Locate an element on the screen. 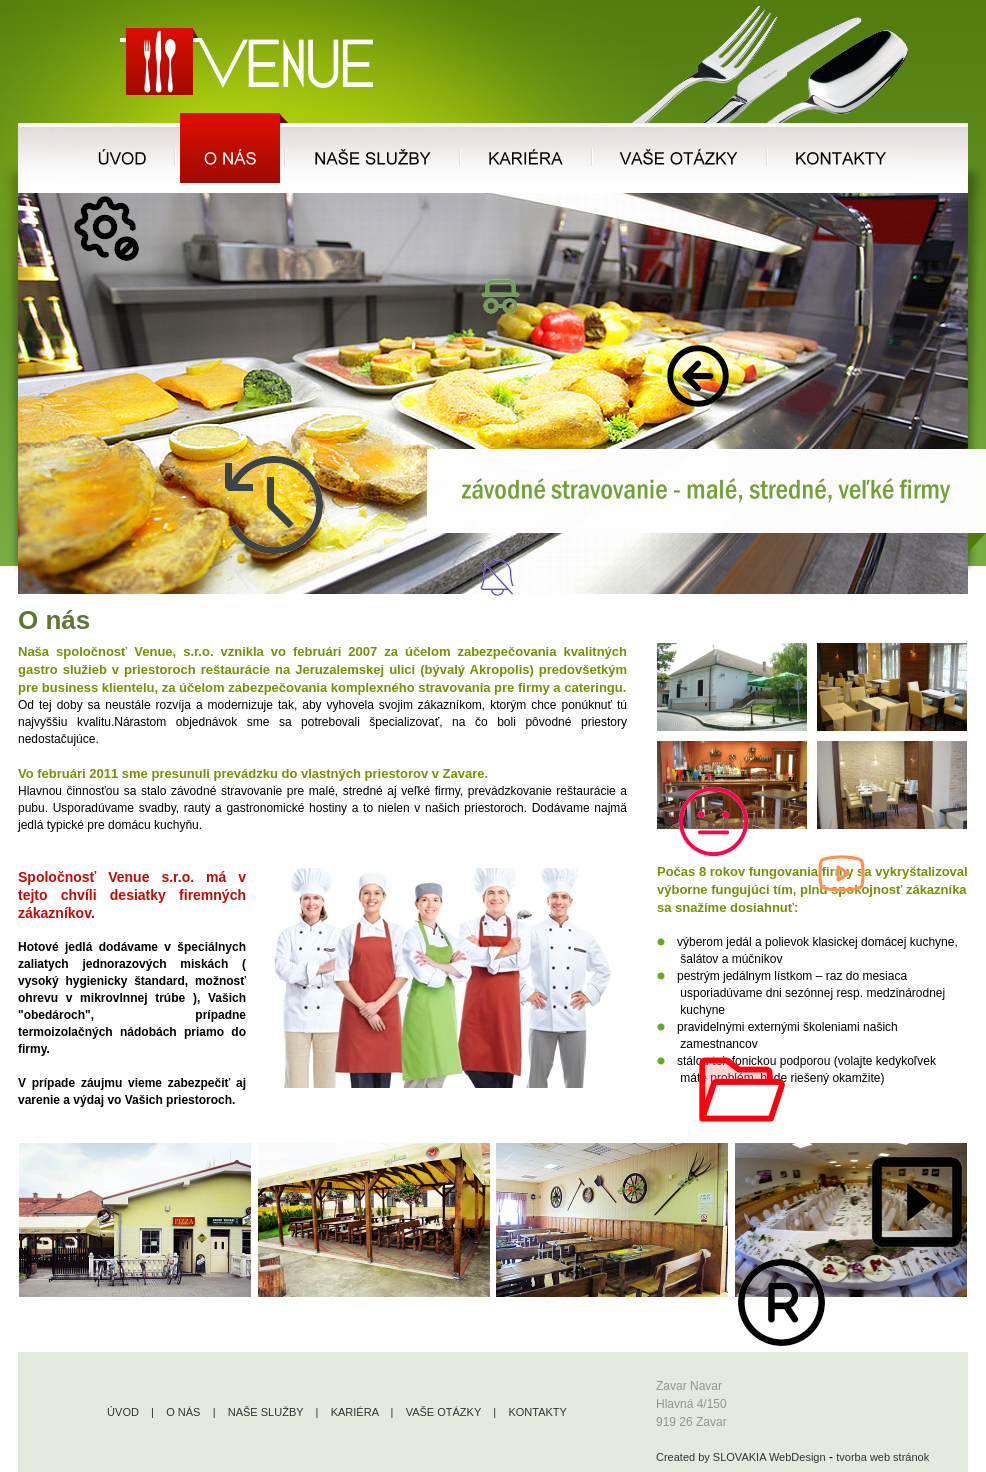  enable incognito or private browsing mode is located at coordinates (500, 296).